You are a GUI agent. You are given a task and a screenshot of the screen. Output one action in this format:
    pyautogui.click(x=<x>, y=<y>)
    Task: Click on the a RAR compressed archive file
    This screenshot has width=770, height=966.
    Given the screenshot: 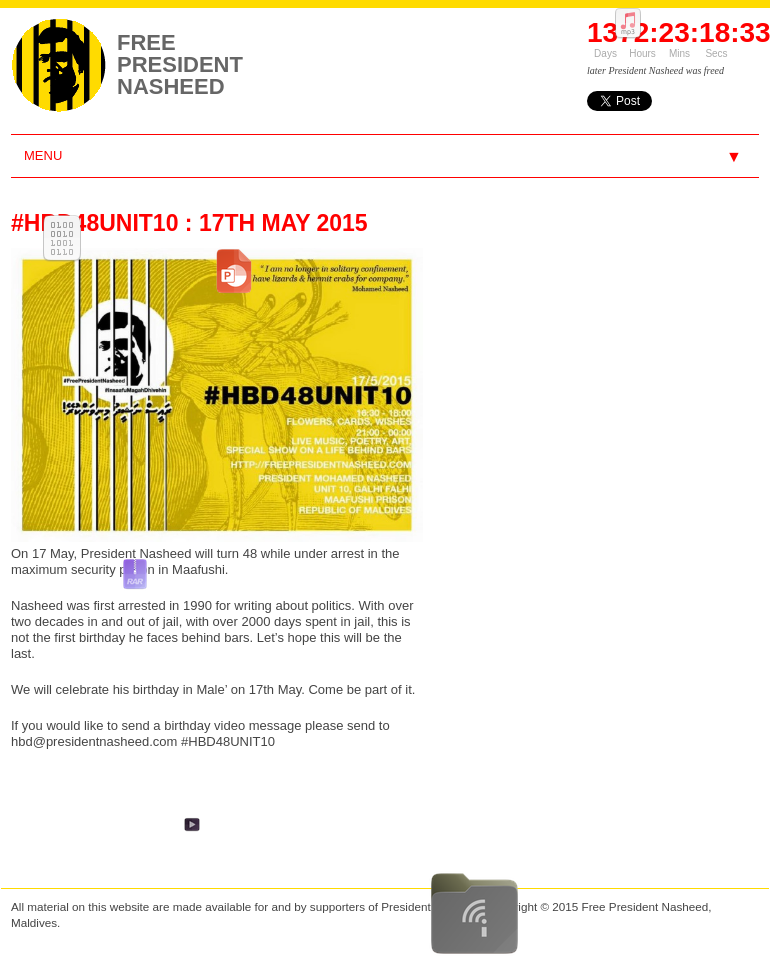 What is the action you would take?
    pyautogui.click(x=135, y=574)
    